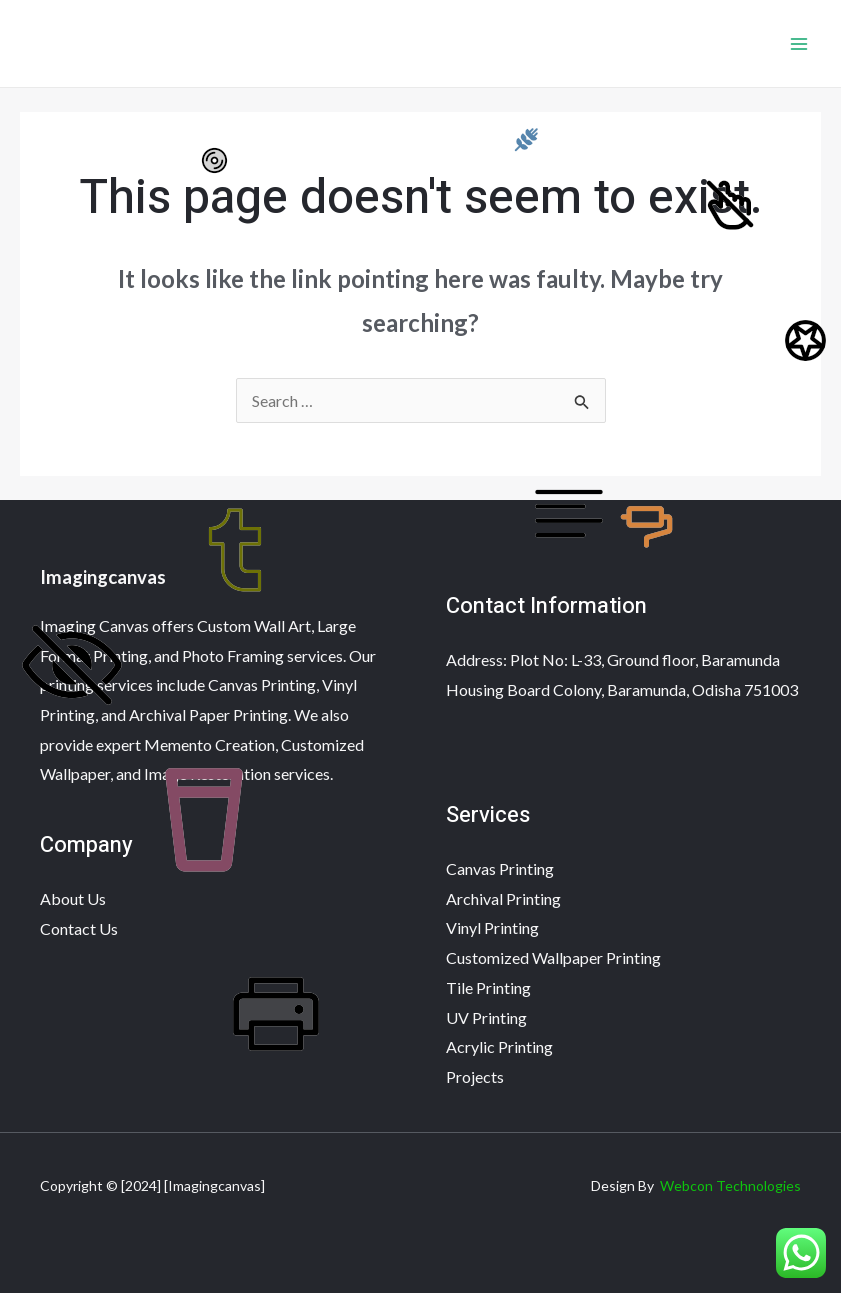 The image size is (841, 1293). What do you see at coordinates (235, 550) in the screenshot?
I see `open tumblr app` at bounding box center [235, 550].